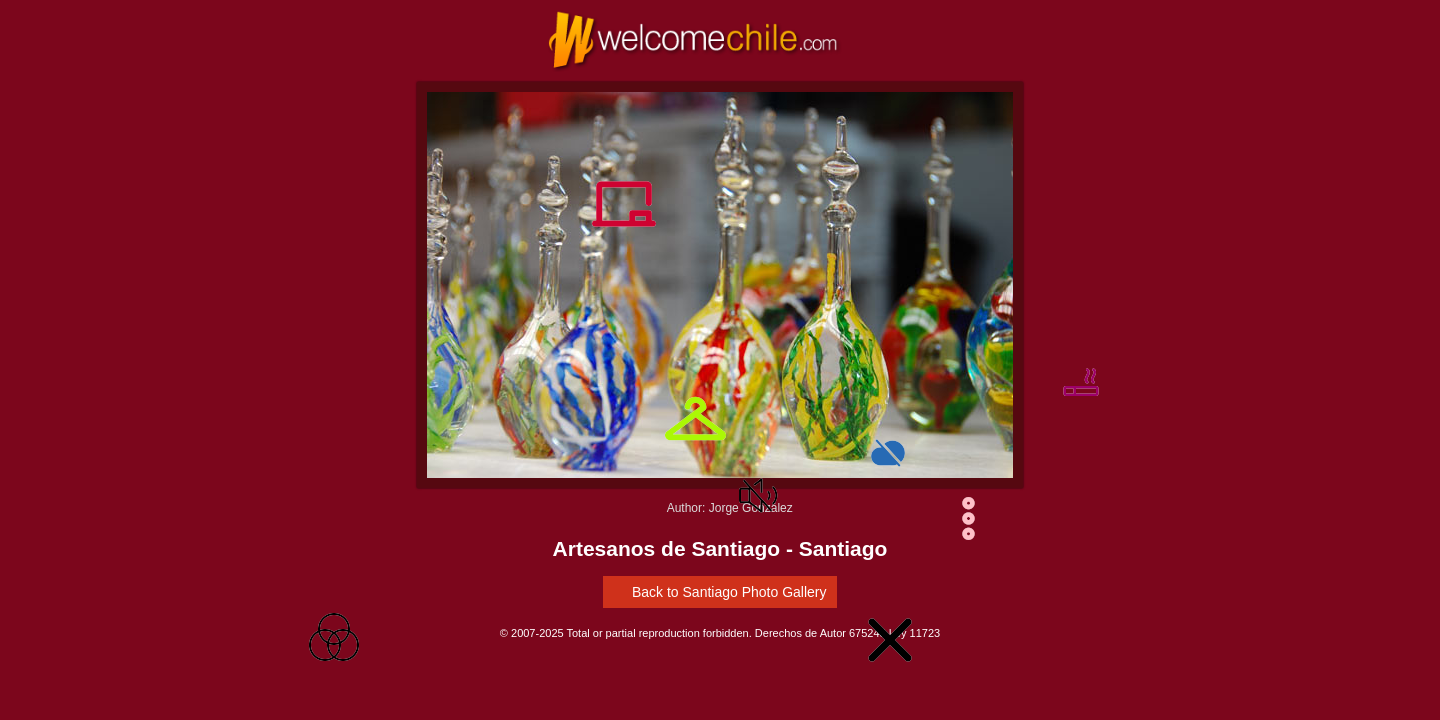 The height and width of the screenshot is (720, 1440). Describe the element at coordinates (695, 421) in the screenshot. I see `access your wardrobe or closet` at that location.